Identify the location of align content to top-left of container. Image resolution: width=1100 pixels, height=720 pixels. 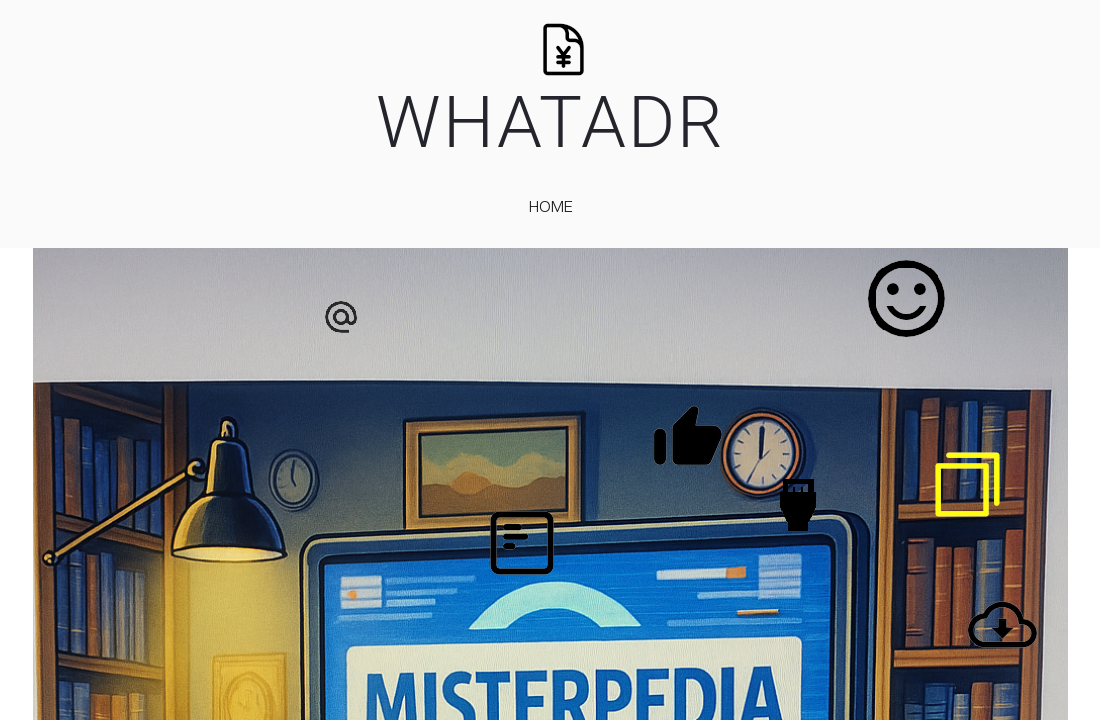
(522, 543).